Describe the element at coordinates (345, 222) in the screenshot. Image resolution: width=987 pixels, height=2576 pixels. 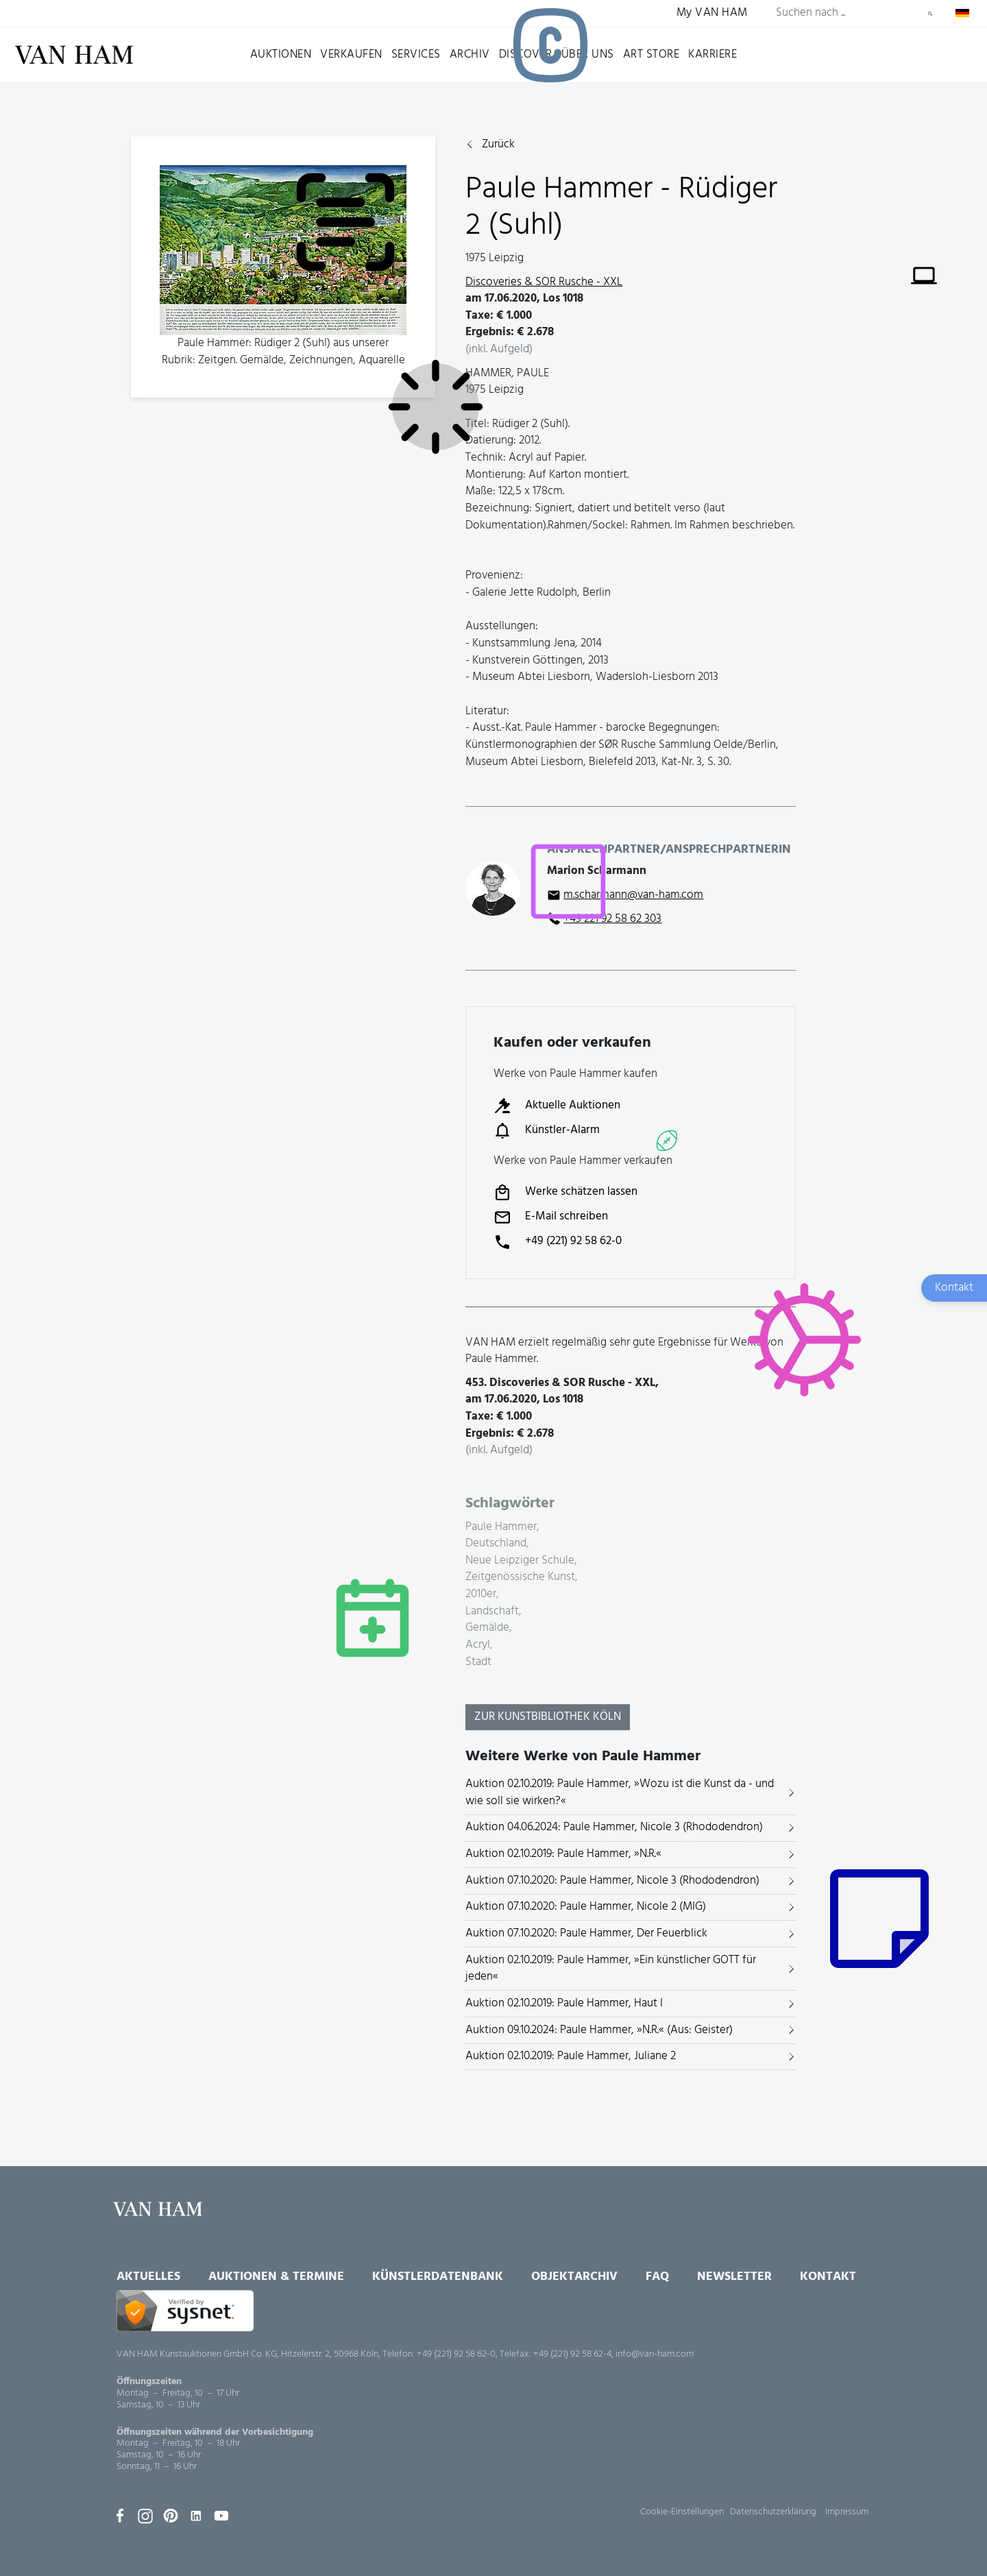
I see `scan document to extract text` at that location.